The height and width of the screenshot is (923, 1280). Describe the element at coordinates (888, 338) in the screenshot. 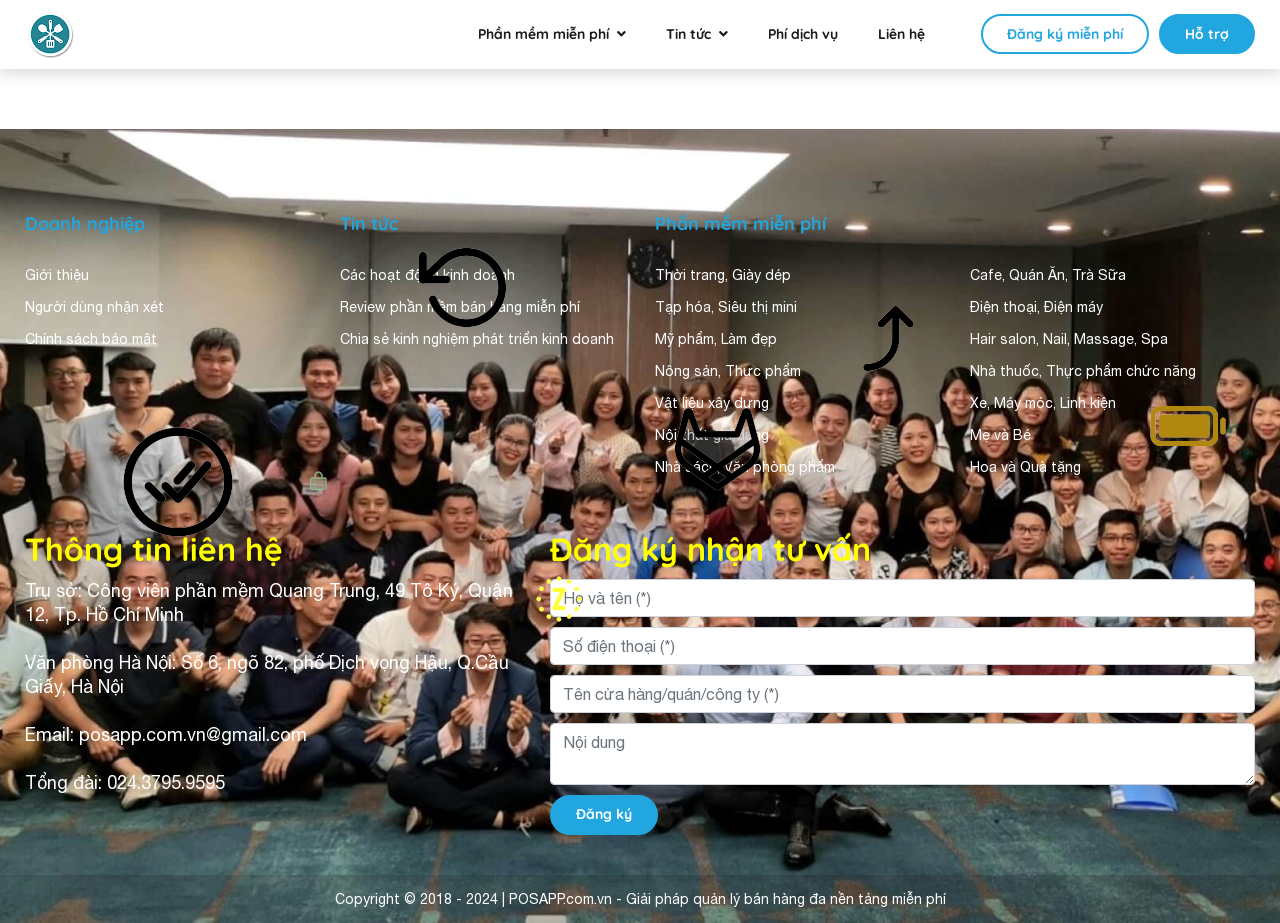

I see `redirect or reroute upward` at that location.